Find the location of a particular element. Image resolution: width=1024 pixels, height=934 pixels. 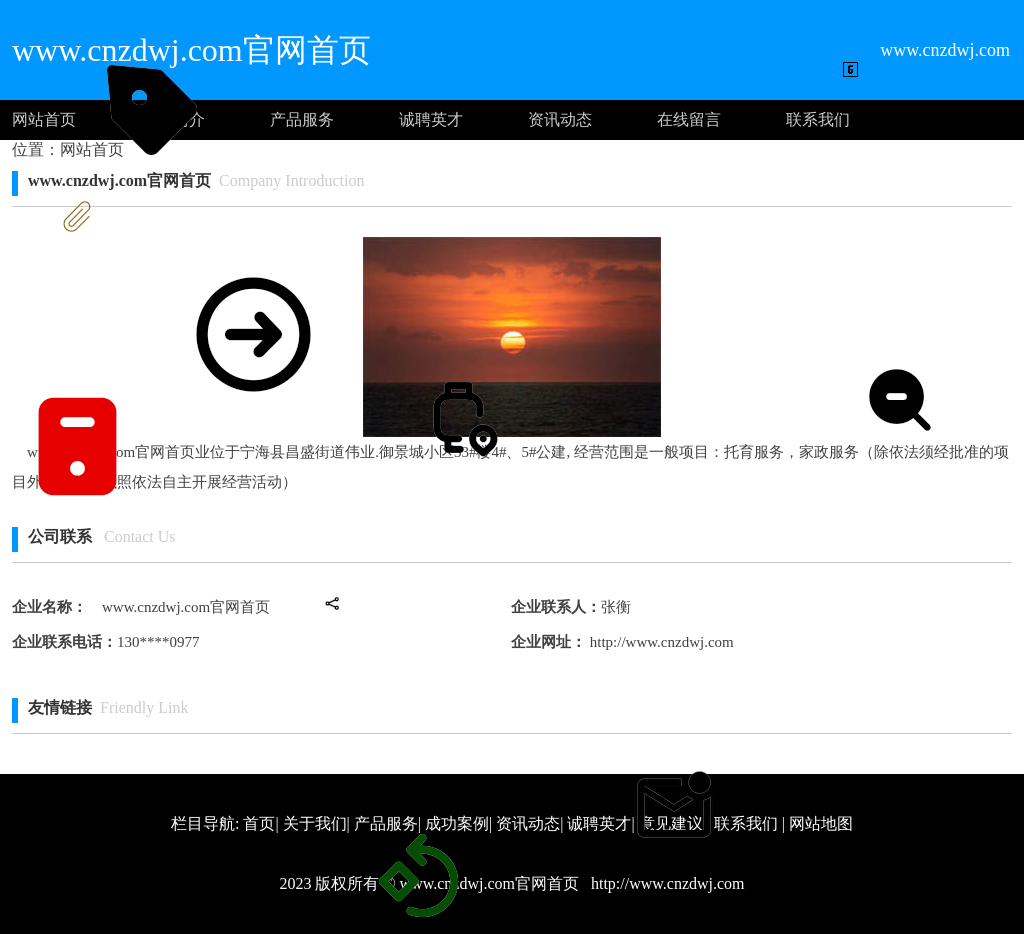

share this content with others is located at coordinates (332, 603).